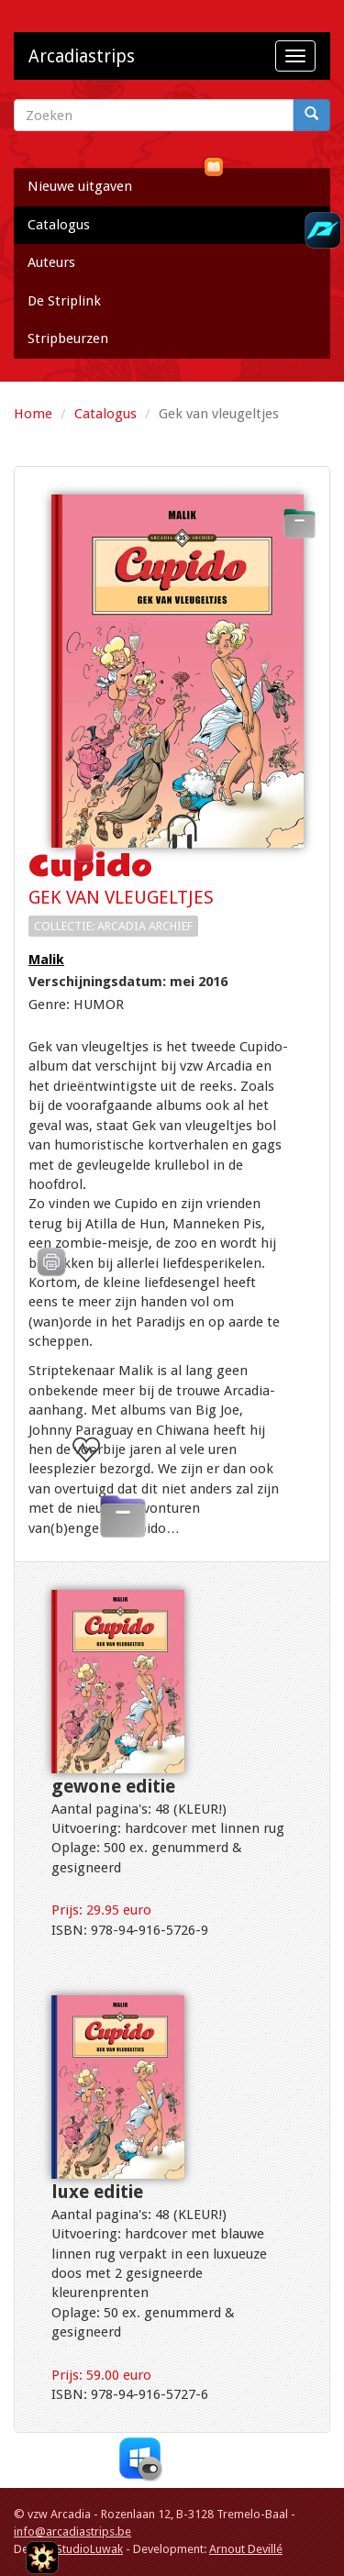 The image size is (344, 2576). What do you see at coordinates (42, 2558) in the screenshot?
I see `launch Hearts of Iron 4 strategy game` at bounding box center [42, 2558].